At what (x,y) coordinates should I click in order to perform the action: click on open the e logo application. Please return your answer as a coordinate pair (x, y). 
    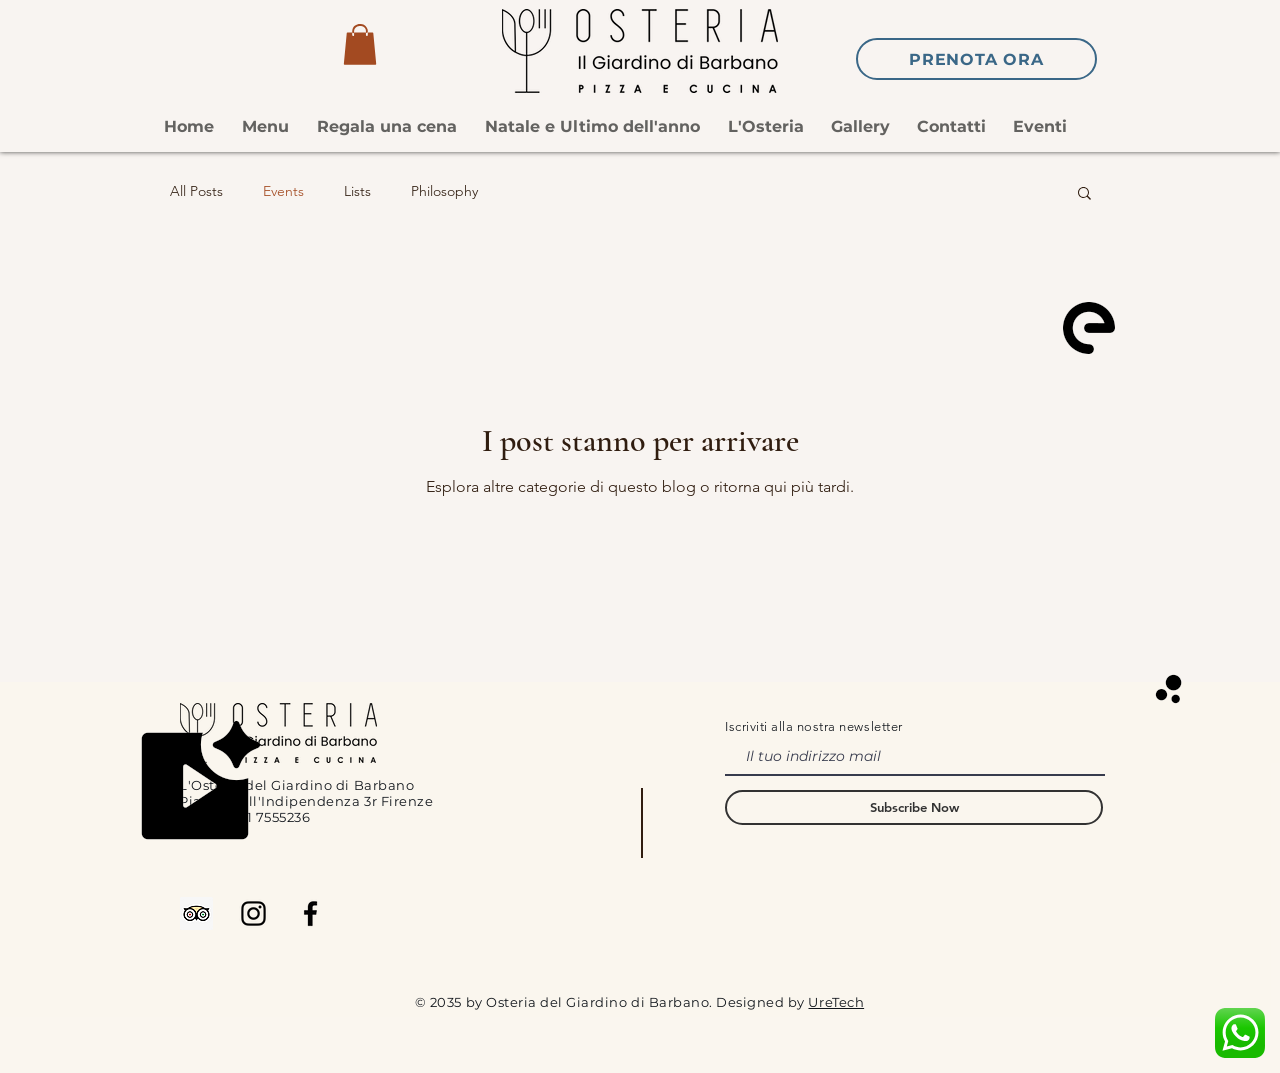
    Looking at the image, I should click on (1089, 328).